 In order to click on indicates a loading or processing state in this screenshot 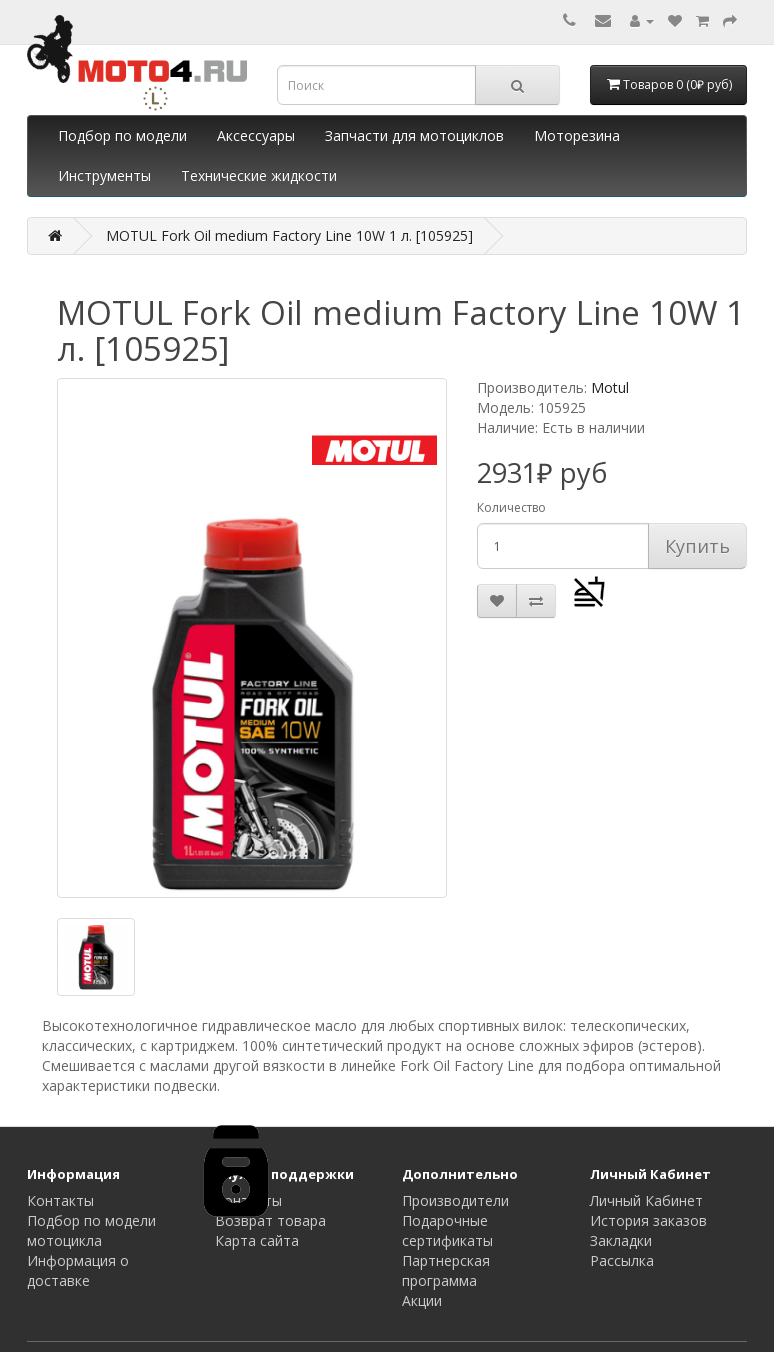, I will do `click(155, 98)`.